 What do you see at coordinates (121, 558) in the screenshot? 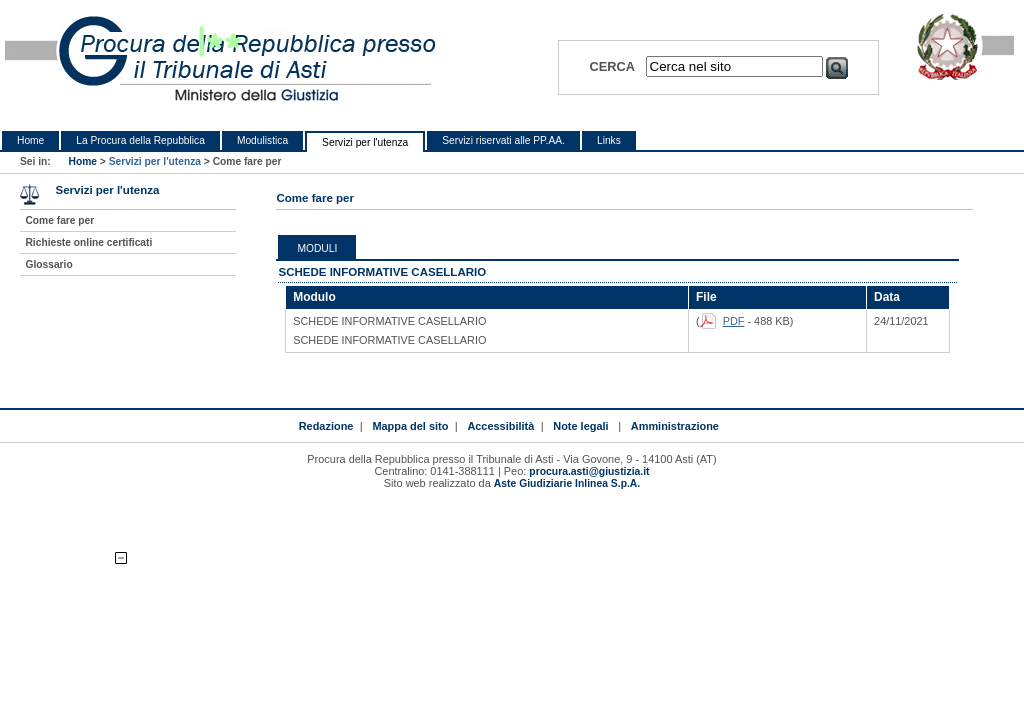
I see `collapse or minimize a section` at bounding box center [121, 558].